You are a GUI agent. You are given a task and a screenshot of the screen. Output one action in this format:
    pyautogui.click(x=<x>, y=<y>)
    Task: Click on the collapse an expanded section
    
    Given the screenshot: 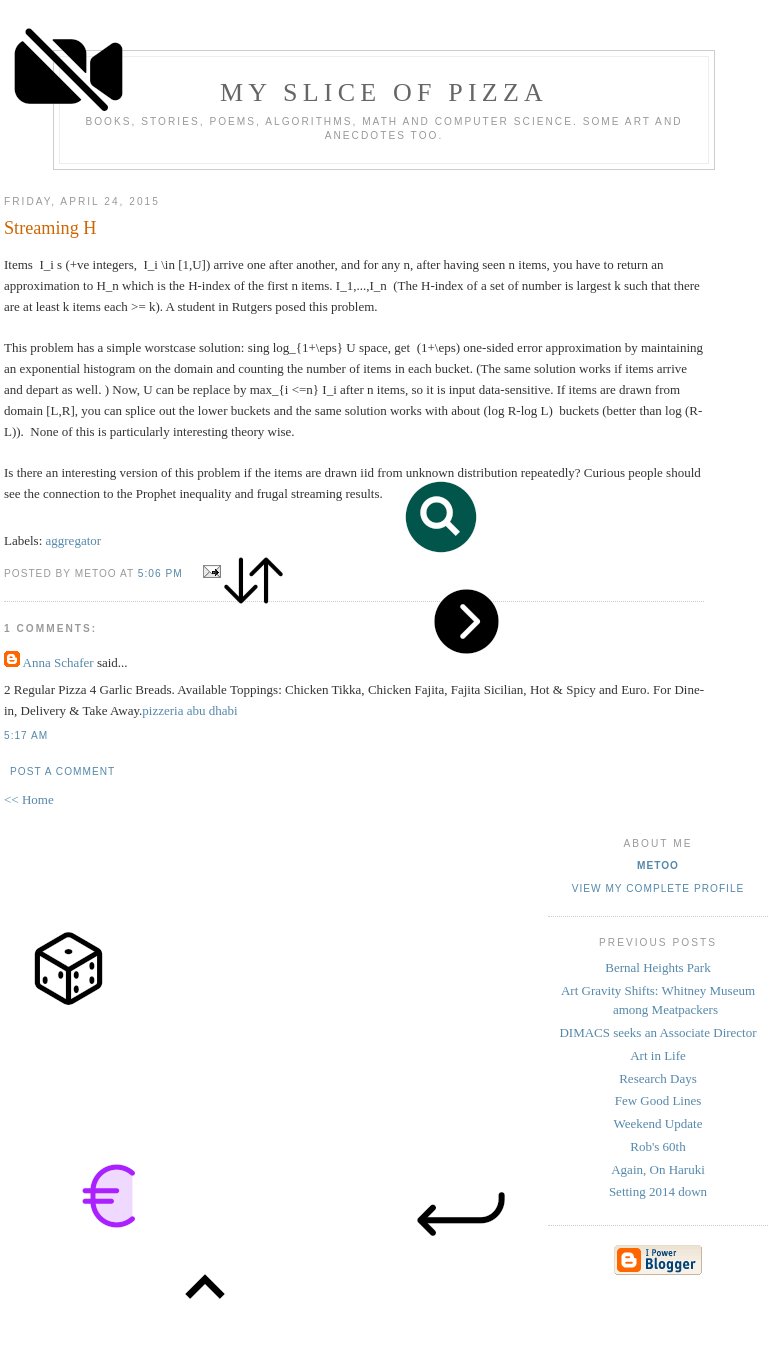 What is the action you would take?
    pyautogui.click(x=205, y=1287)
    